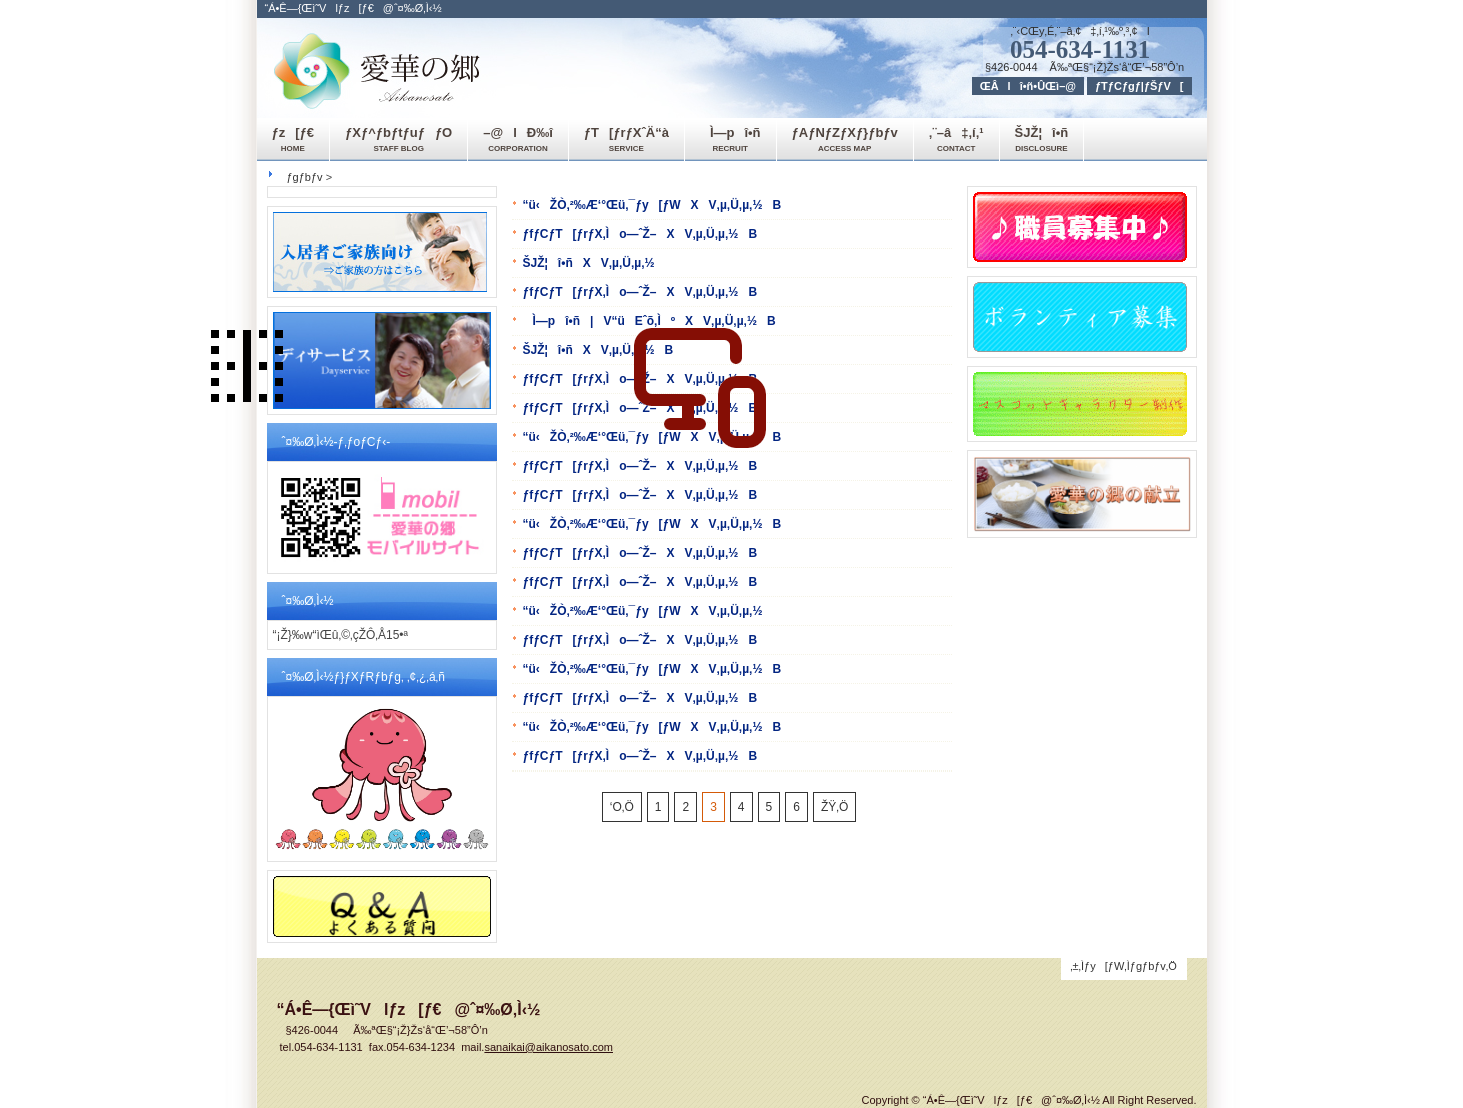  Describe the element at coordinates (247, 366) in the screenshot. I see `add a vertical border to selected cells` at that location.